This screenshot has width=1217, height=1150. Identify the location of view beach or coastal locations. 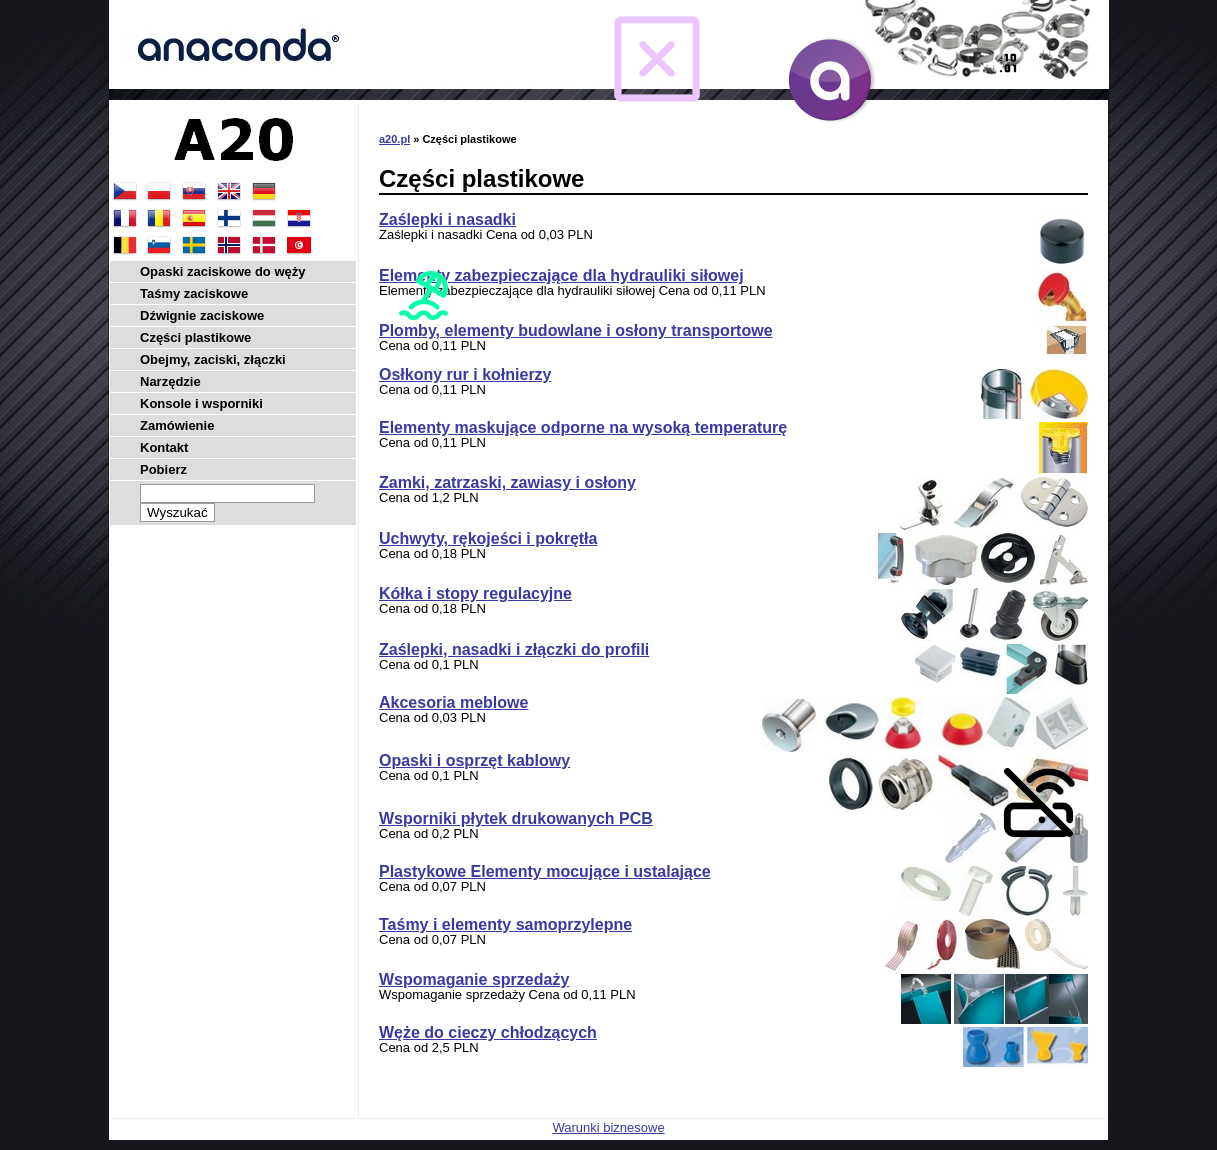
(423, 295).